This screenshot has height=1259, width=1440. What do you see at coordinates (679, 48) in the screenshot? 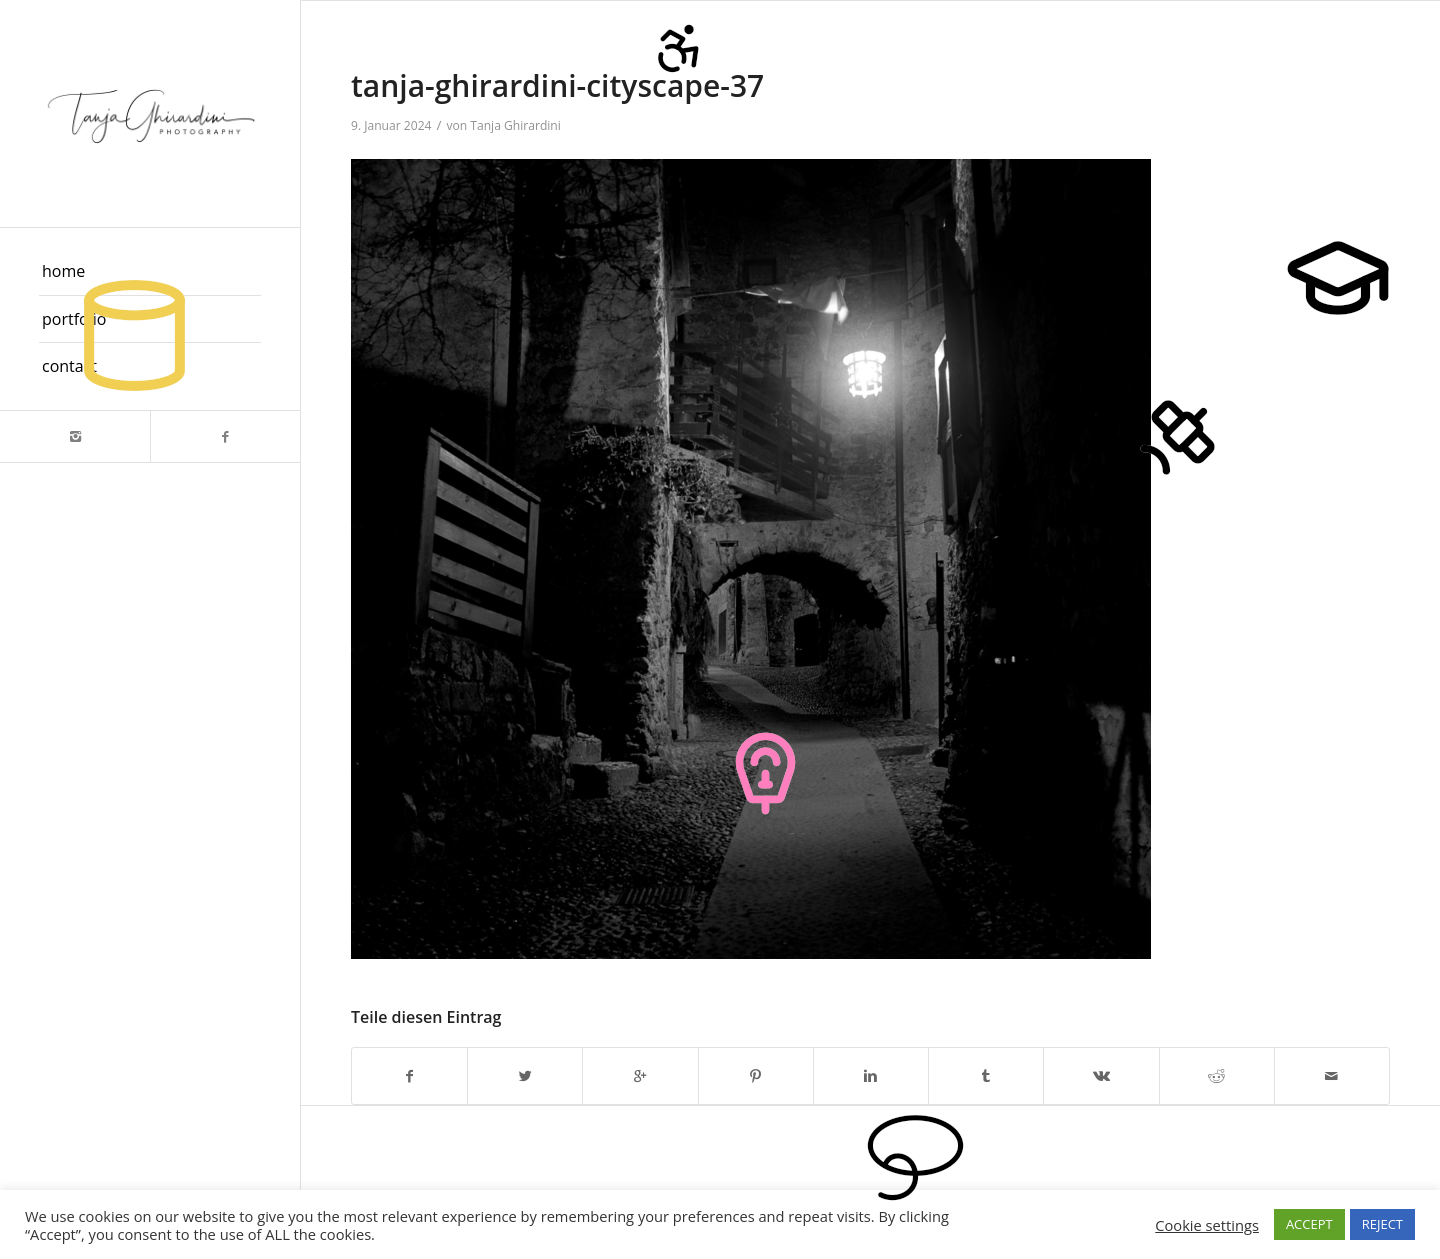
I see `access accessibility settings` at bounding box center [679, 48].